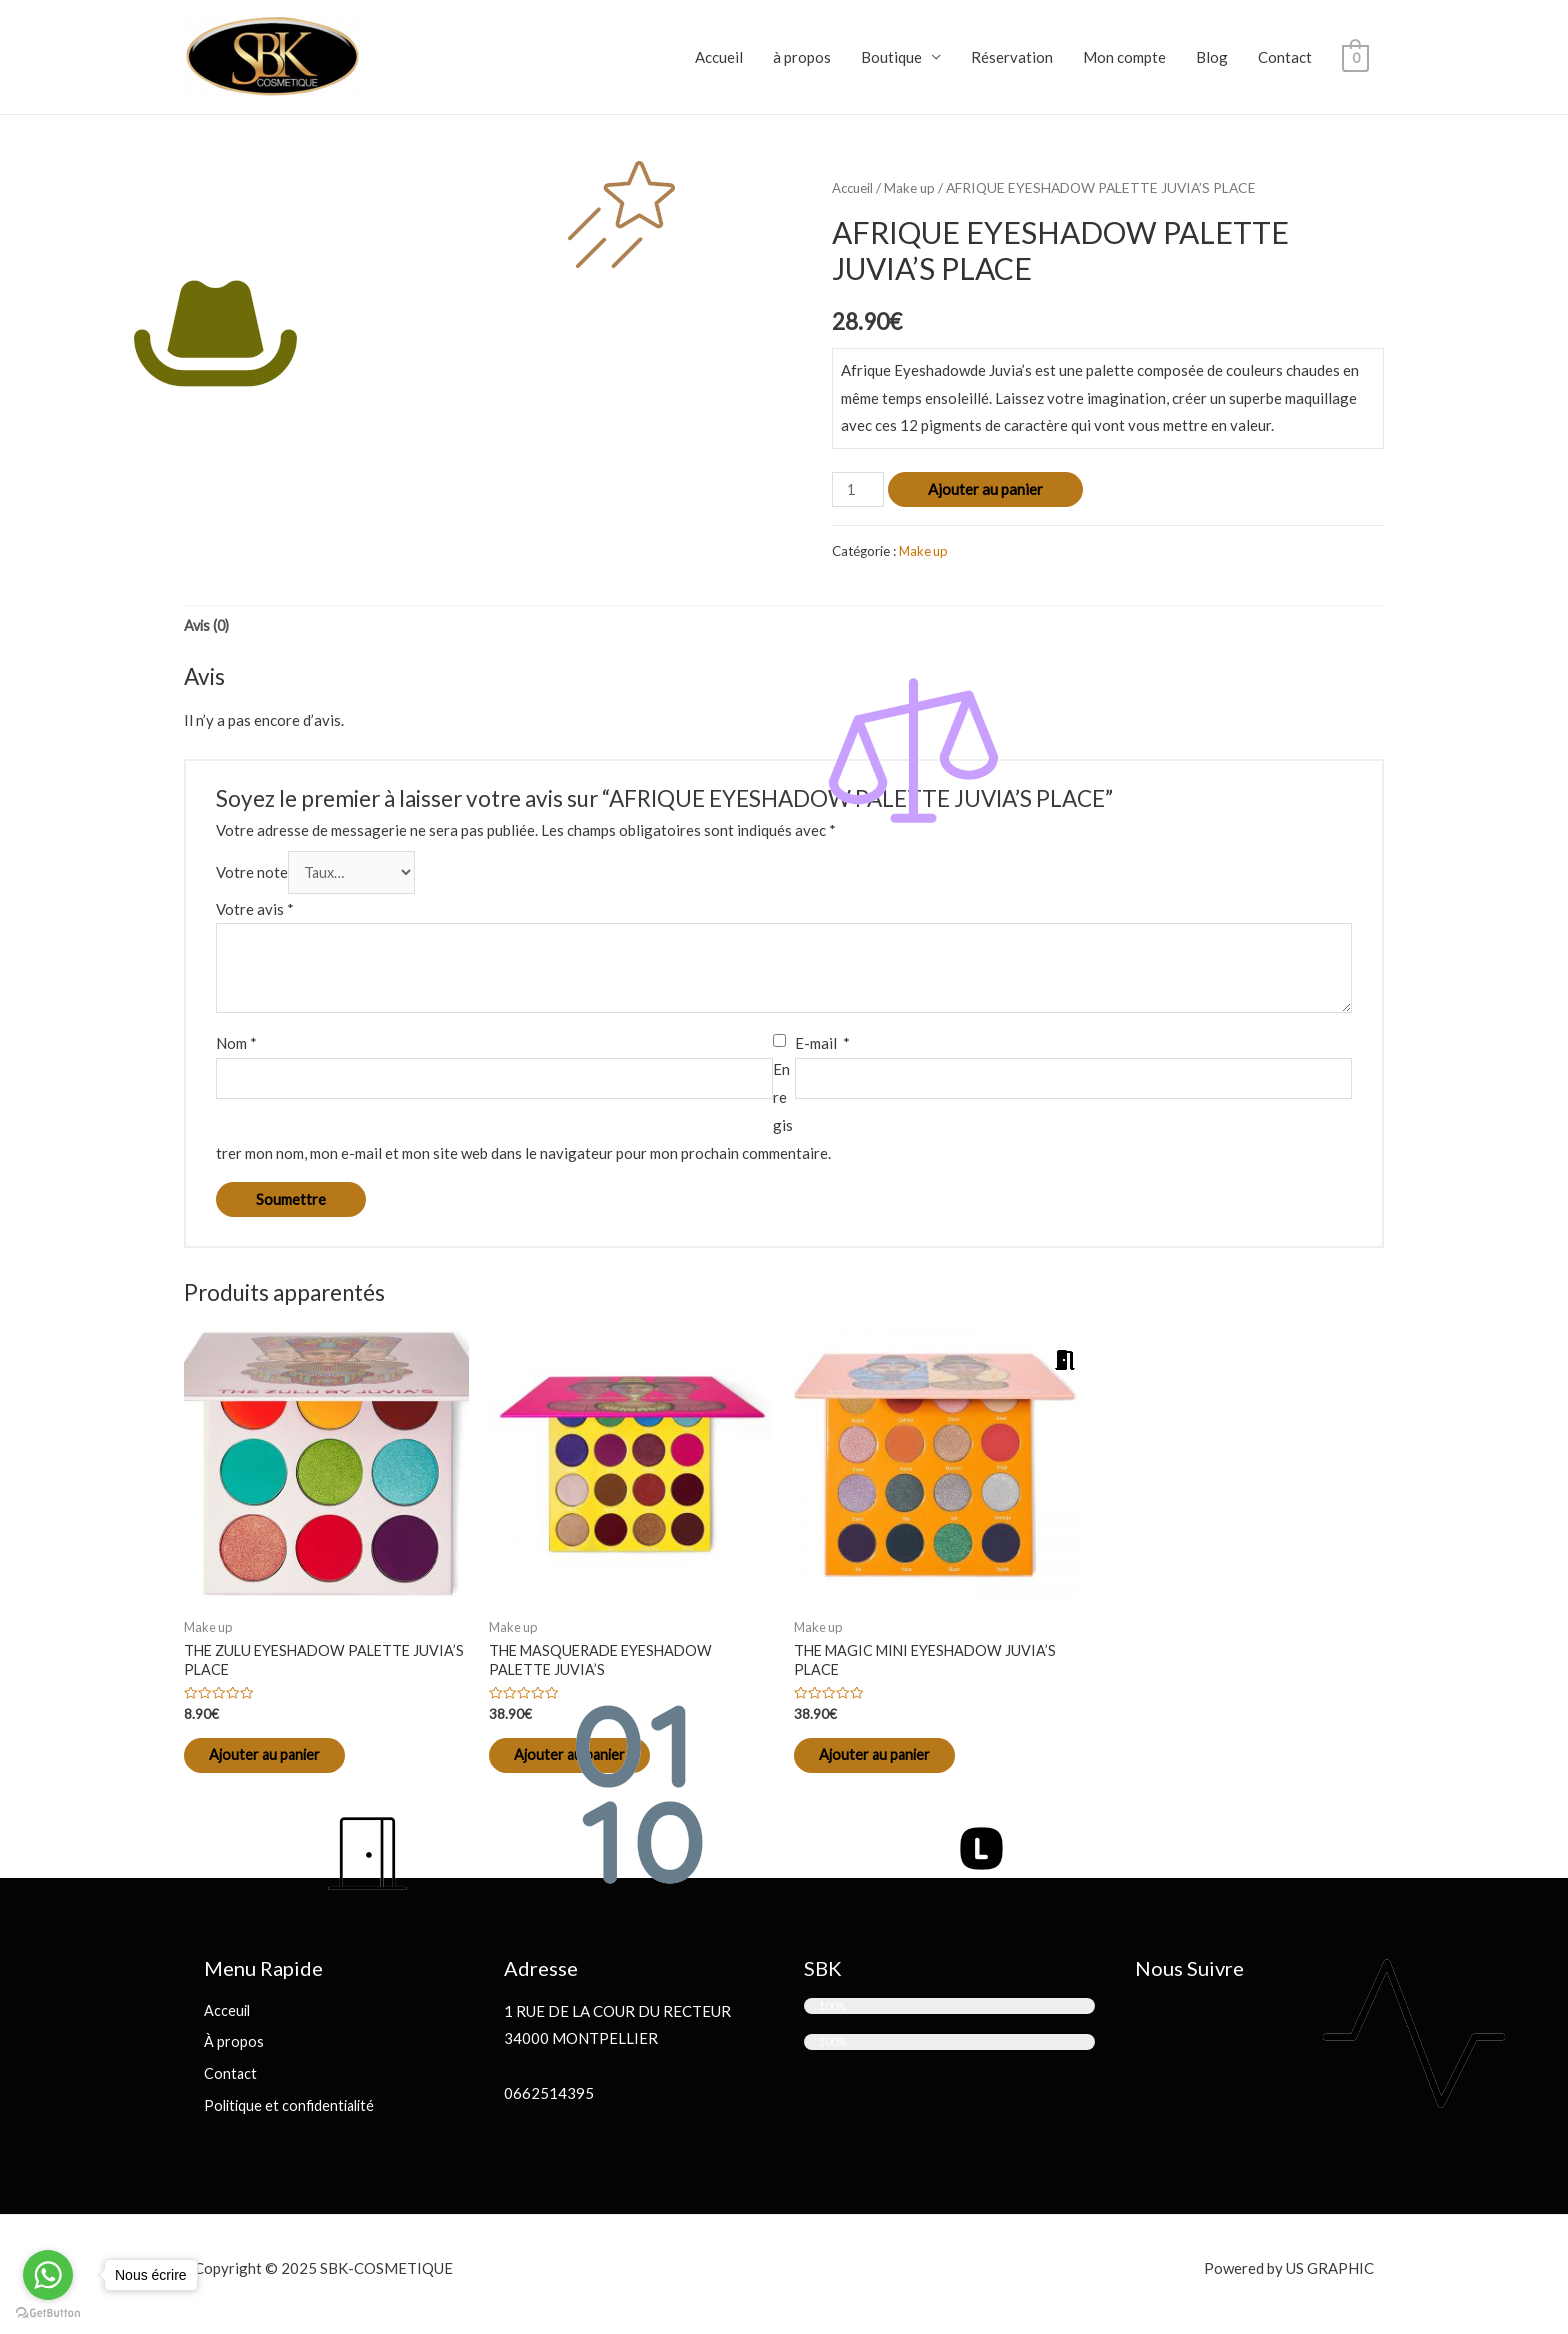 Image resolution: width=1568 pixels, height=2334 pixels. What do you see at coordinates (637, 1794) in the screenshot?
I see `view or edit binary data` at bounding box center [637, 1794].